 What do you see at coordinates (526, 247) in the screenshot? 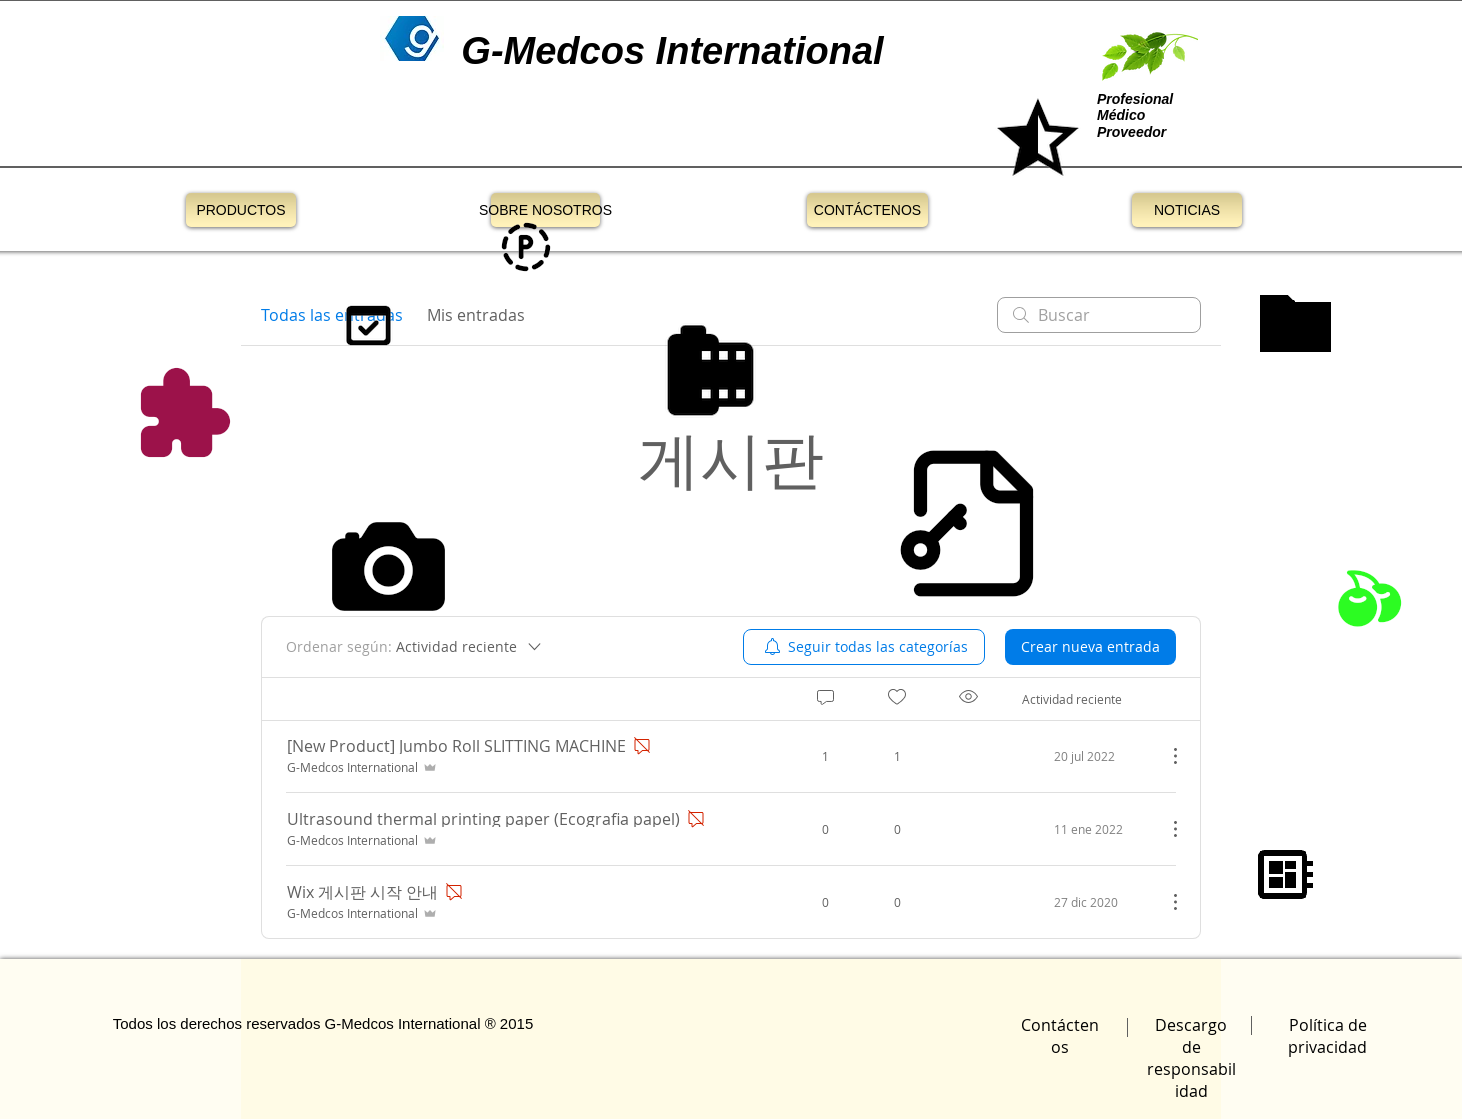
I see `indicates parking location or zone` at bounding box center [526, 247].